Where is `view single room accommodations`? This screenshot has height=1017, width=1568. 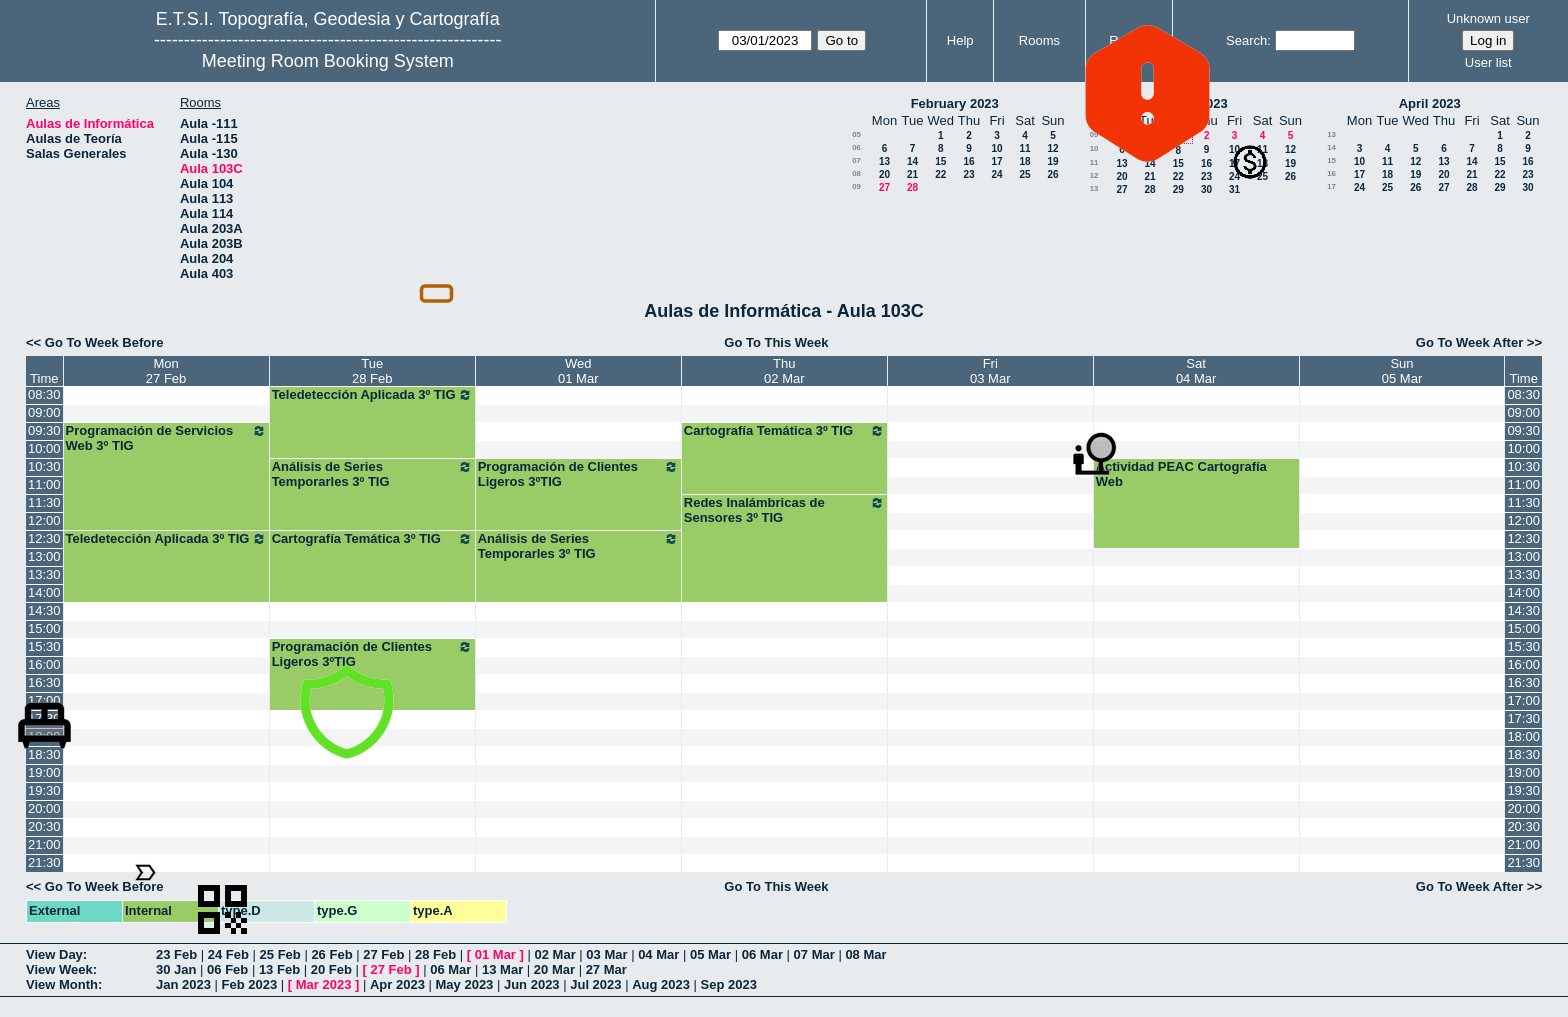 view single room accommodations is located at coordinates (44, 725).